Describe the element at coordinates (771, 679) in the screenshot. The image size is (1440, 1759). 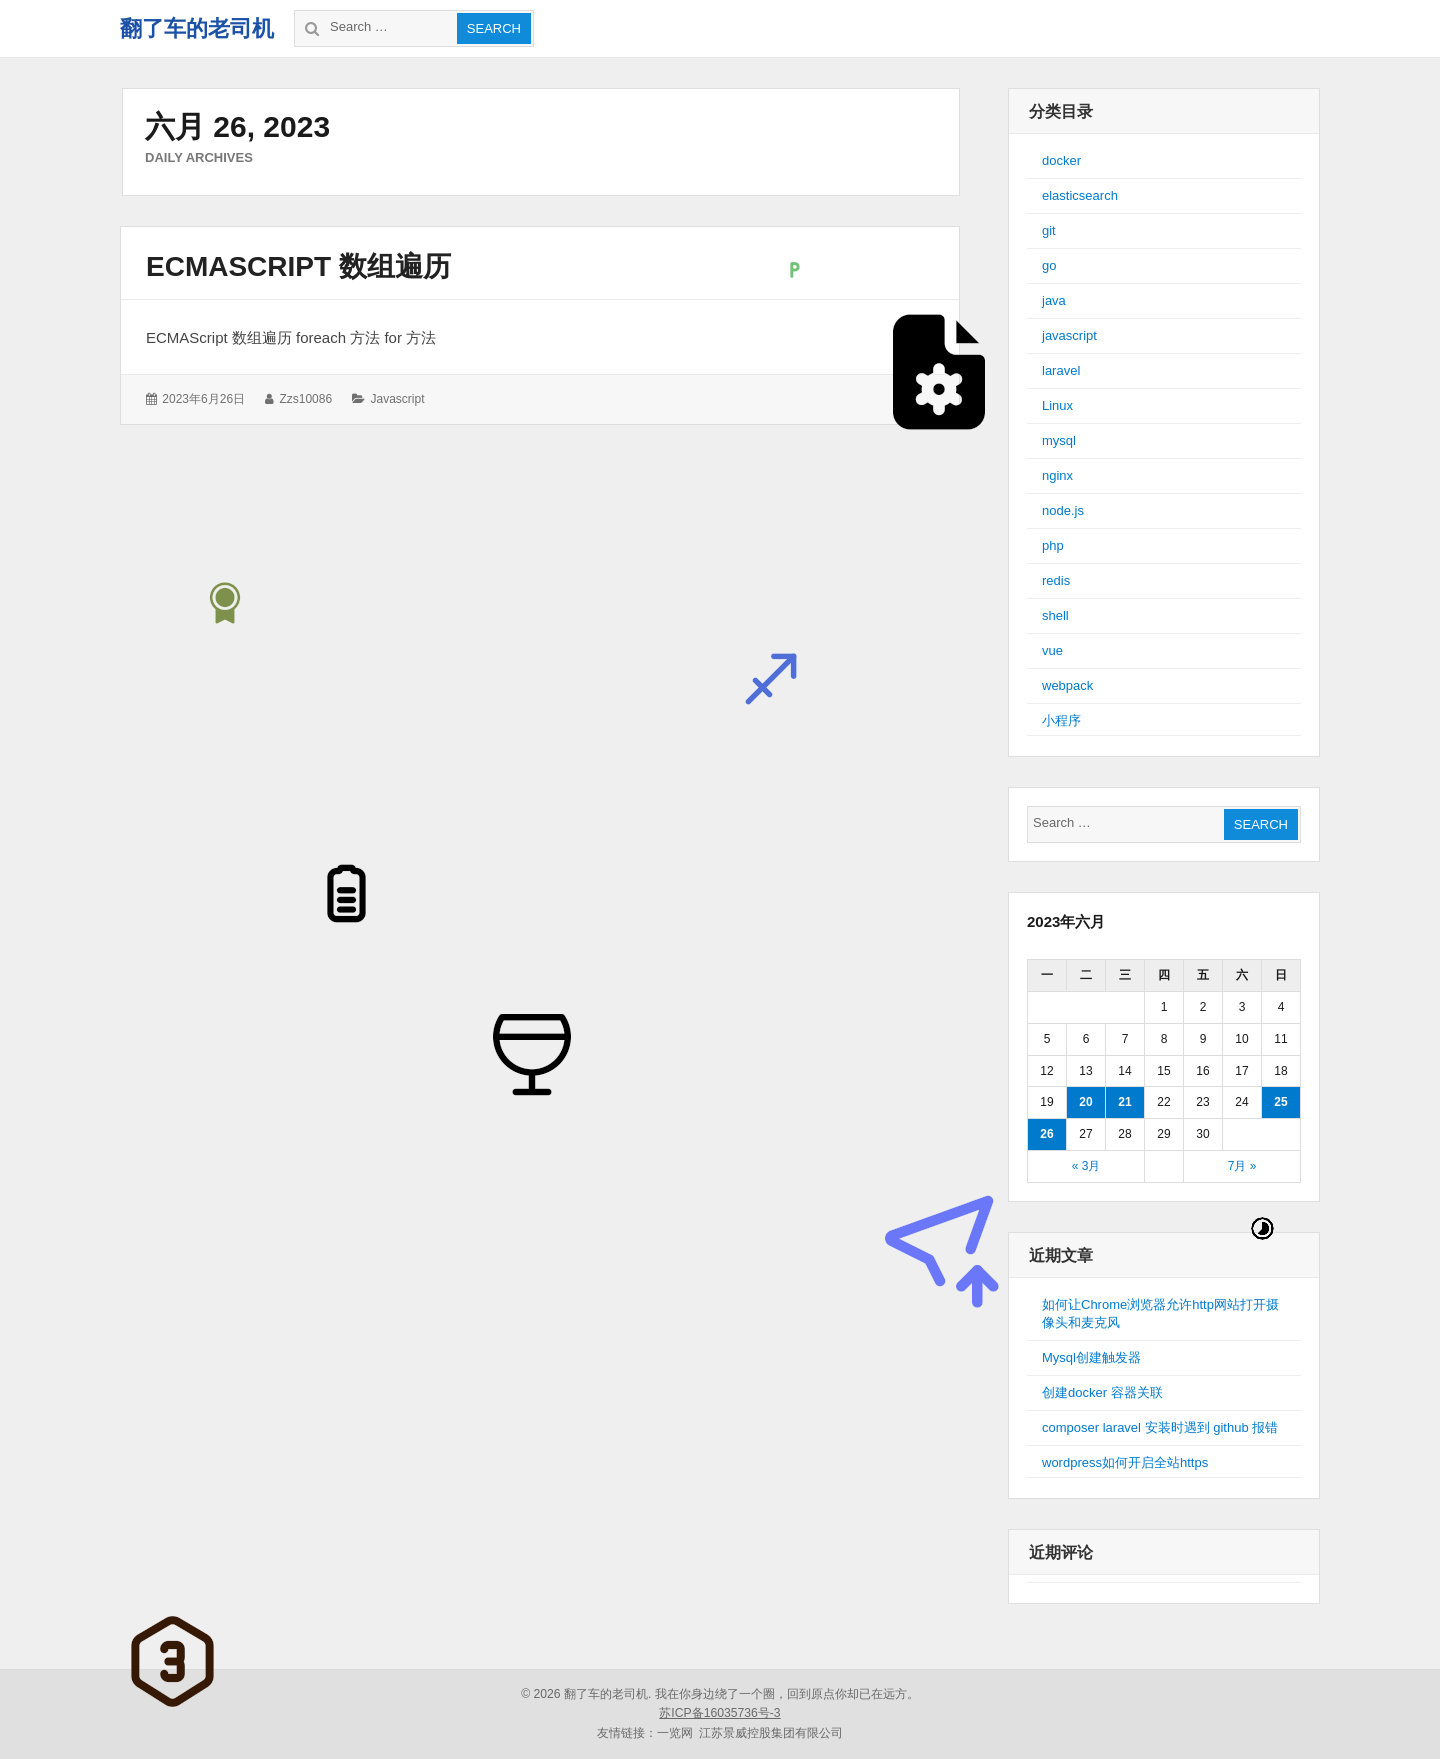
I see `sagittarius zodiac sign indicator` at that location.